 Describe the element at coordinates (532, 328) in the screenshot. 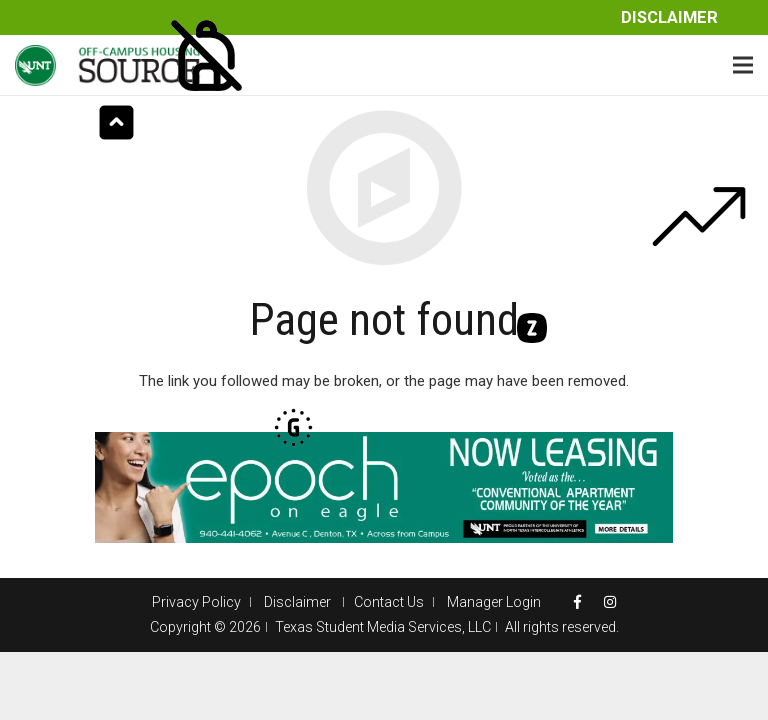

I see `app icon for a service or brand starting with "Z"` at that location.